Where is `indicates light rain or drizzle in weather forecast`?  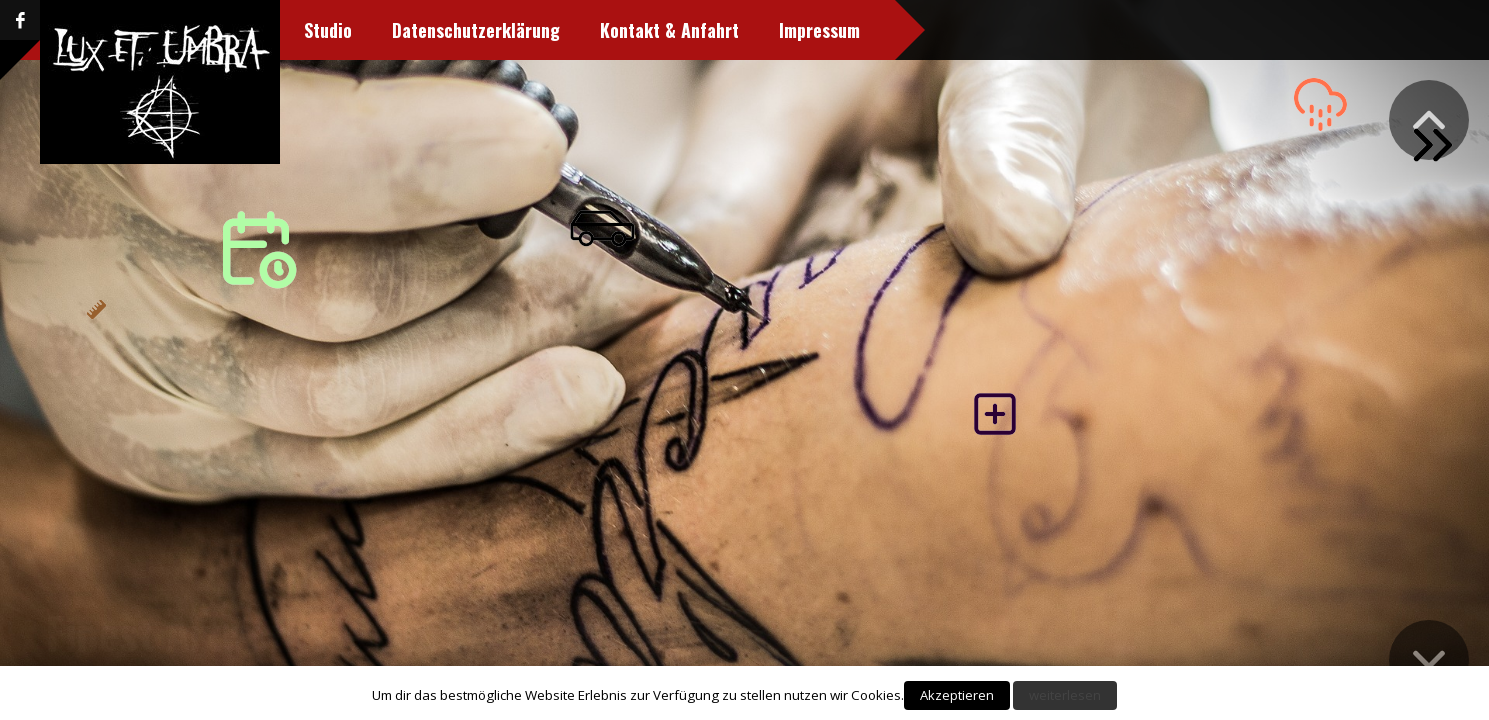
indicates light rain or drizzle in weather forecast is located at coordinates (1320, 104).